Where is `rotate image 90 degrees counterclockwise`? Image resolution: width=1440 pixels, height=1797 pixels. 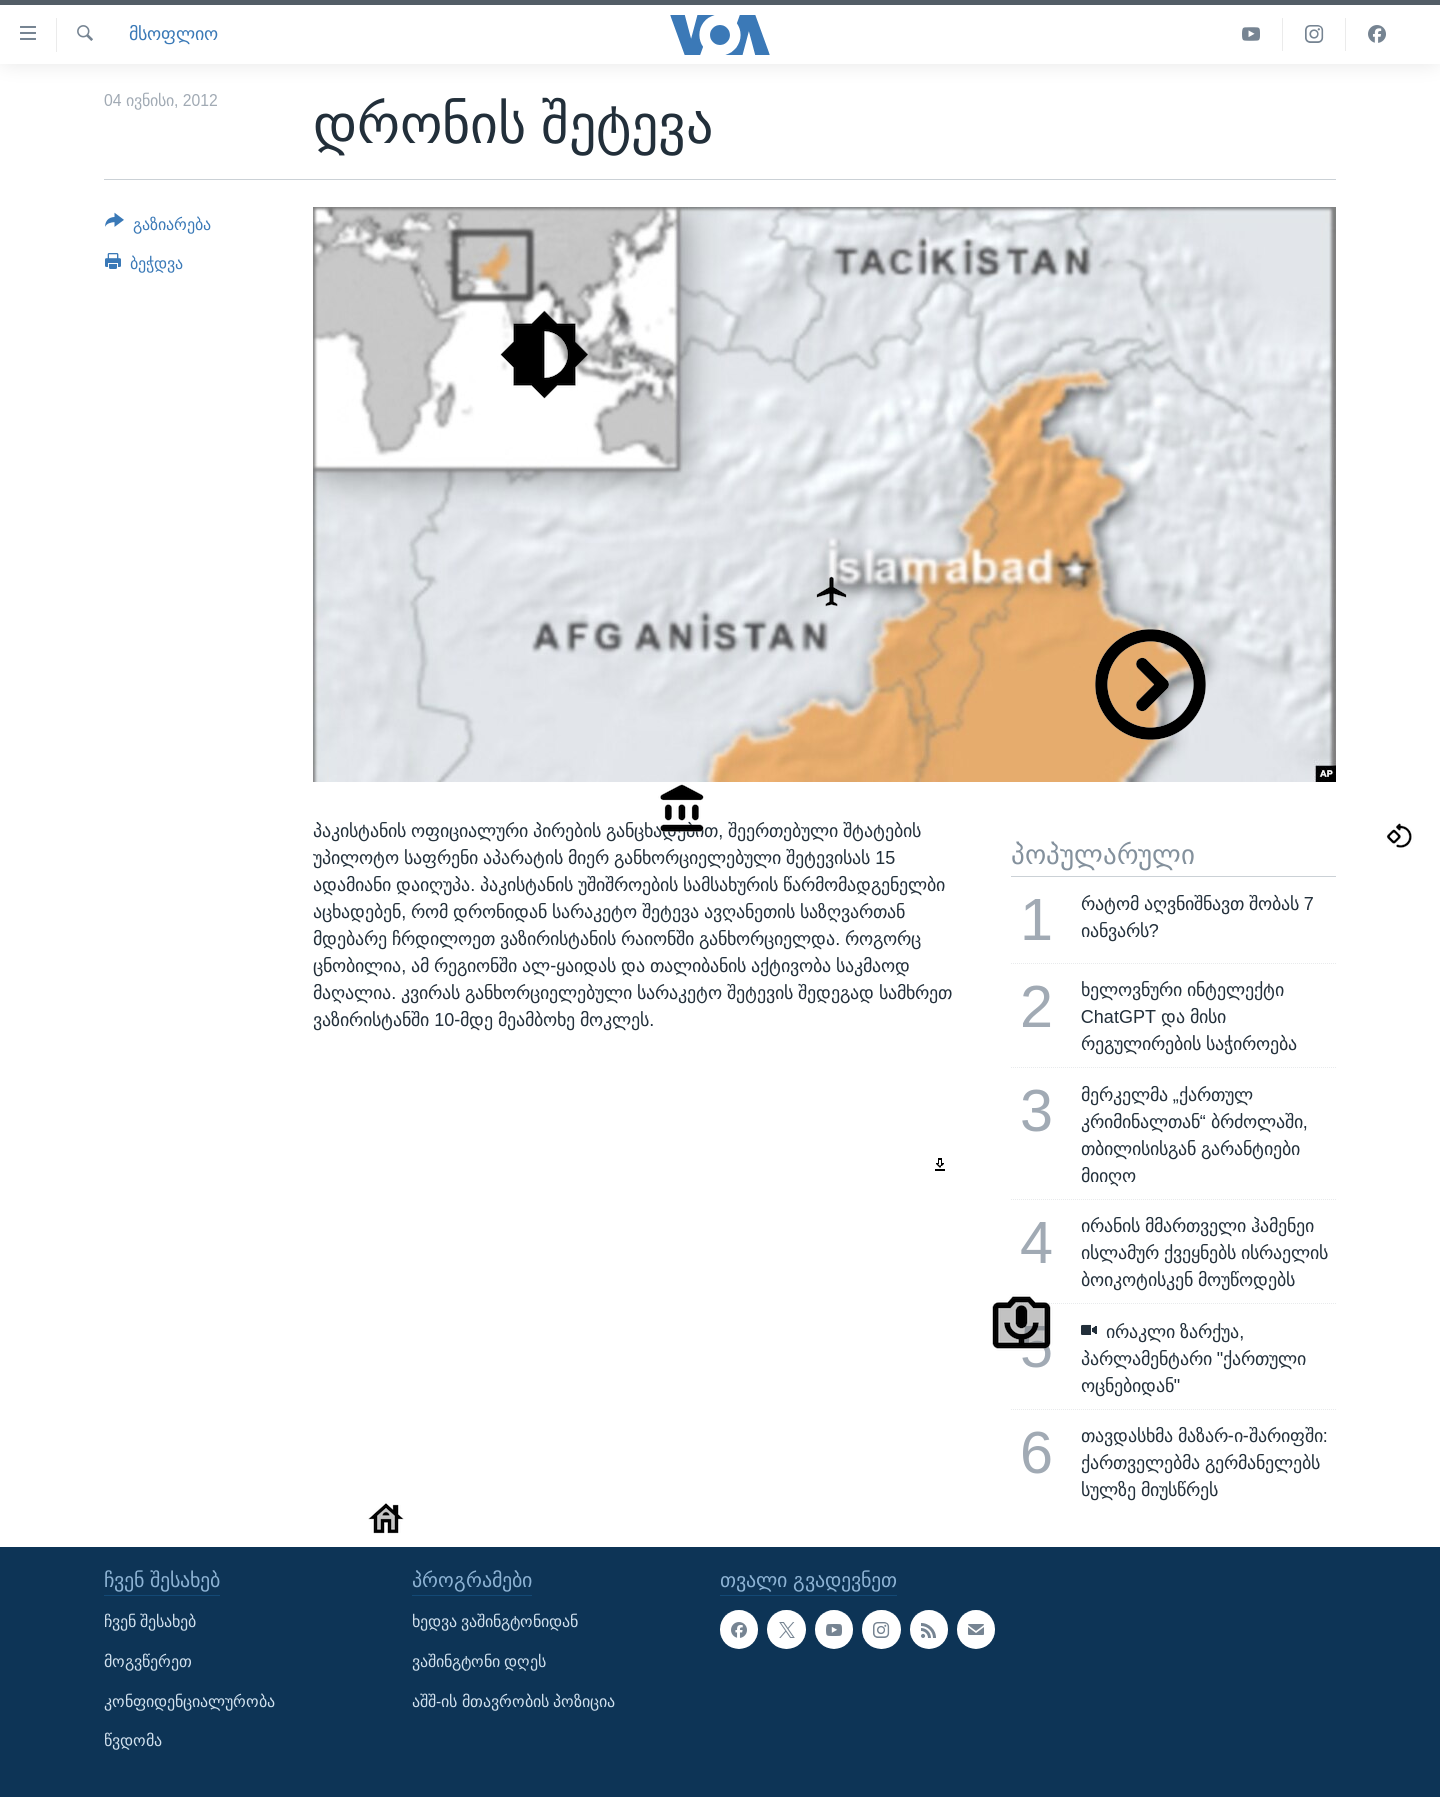
rotate image 90 degrees counterclockwise is located at coordinates (1399, 835).